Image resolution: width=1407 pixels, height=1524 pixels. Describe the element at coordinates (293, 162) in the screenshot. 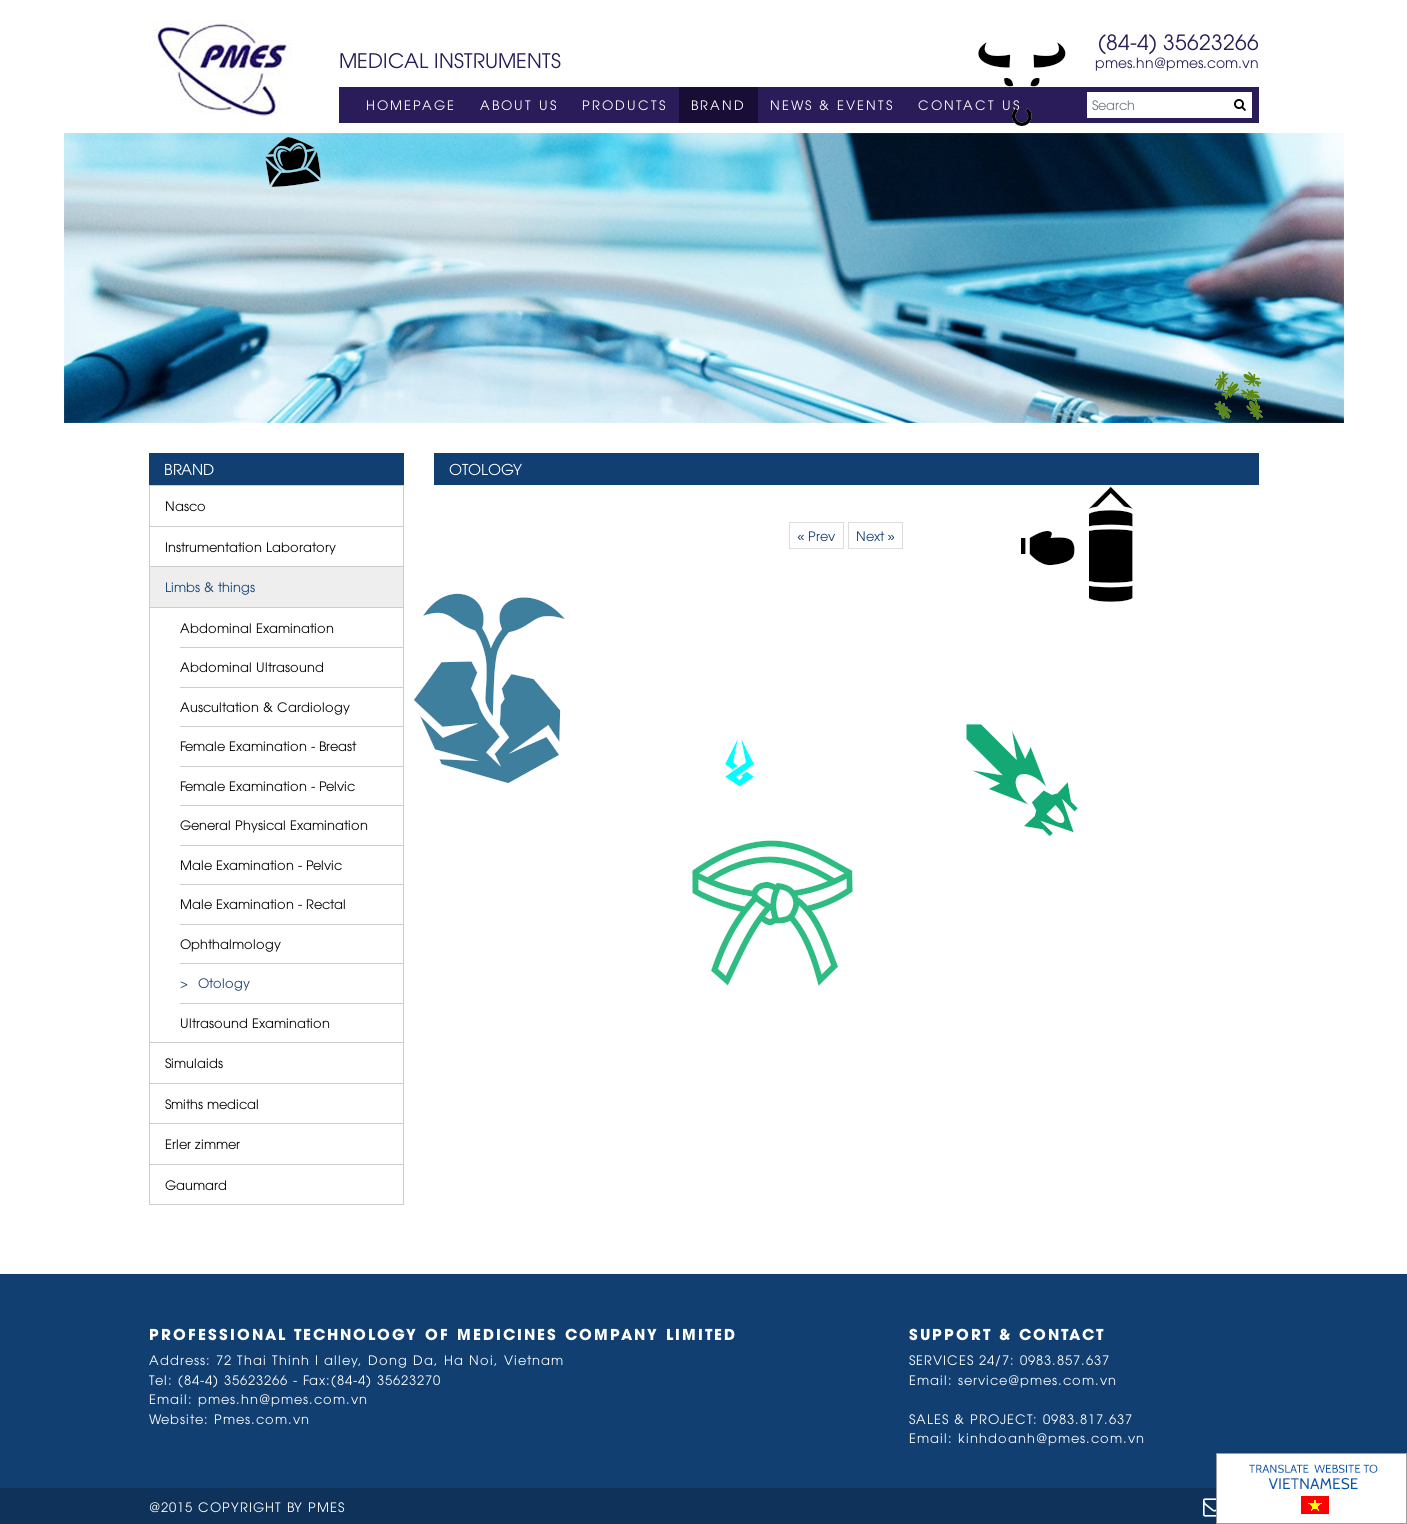

I see `compose or send a love letter` at that location.